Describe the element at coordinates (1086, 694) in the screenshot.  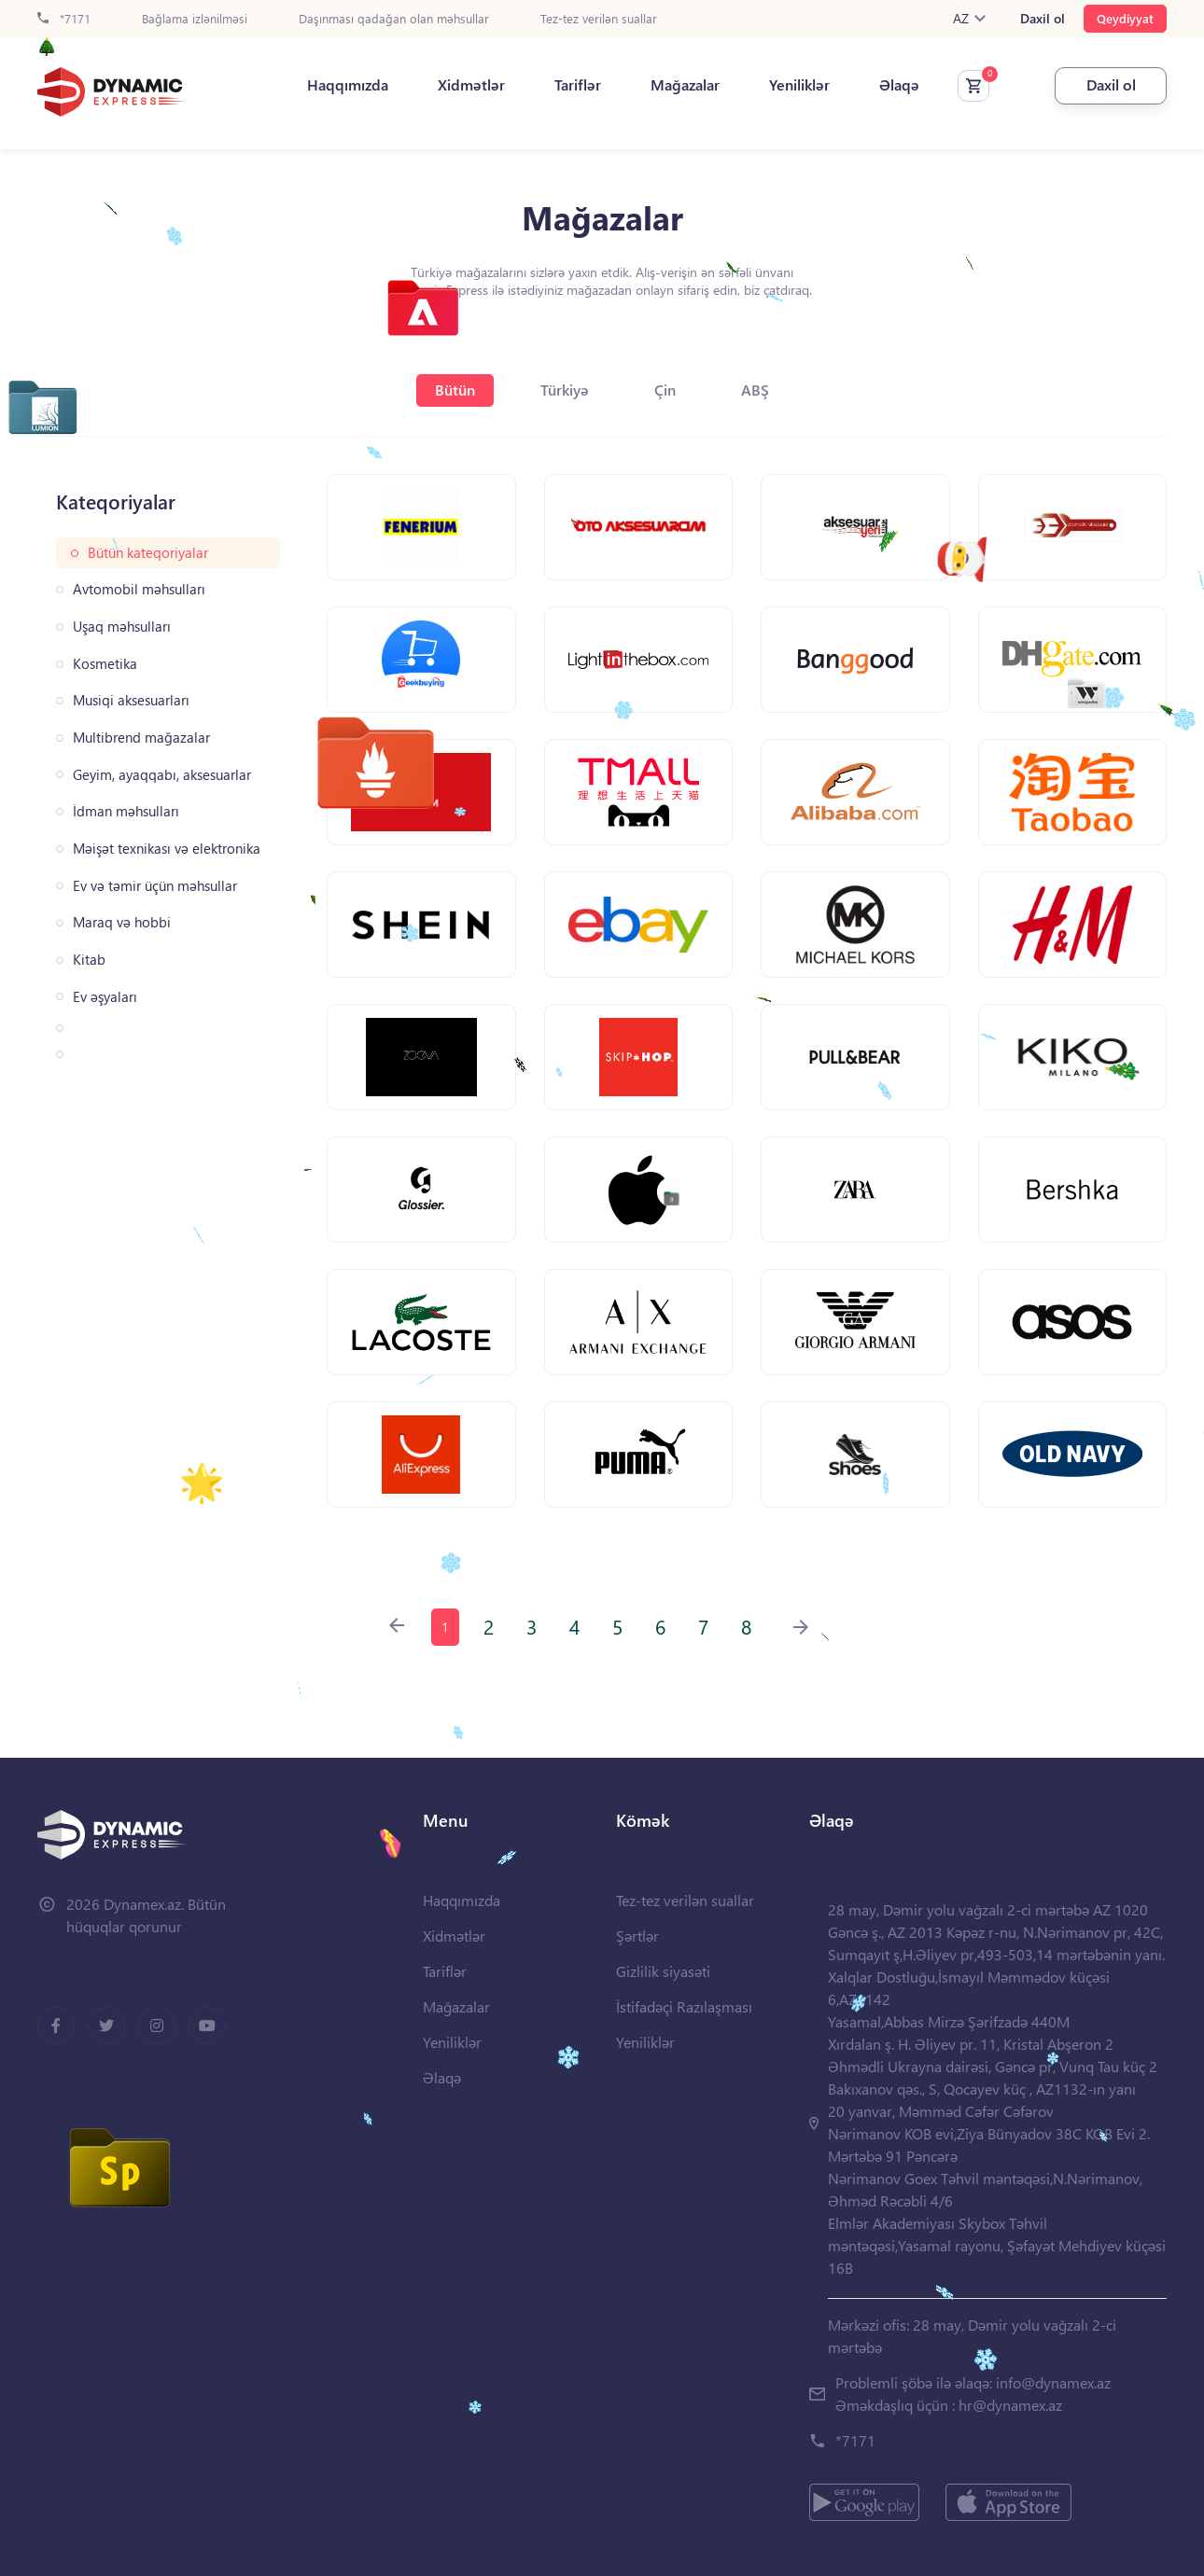
I see `open folder containing saved wikipedia articles` at that location.